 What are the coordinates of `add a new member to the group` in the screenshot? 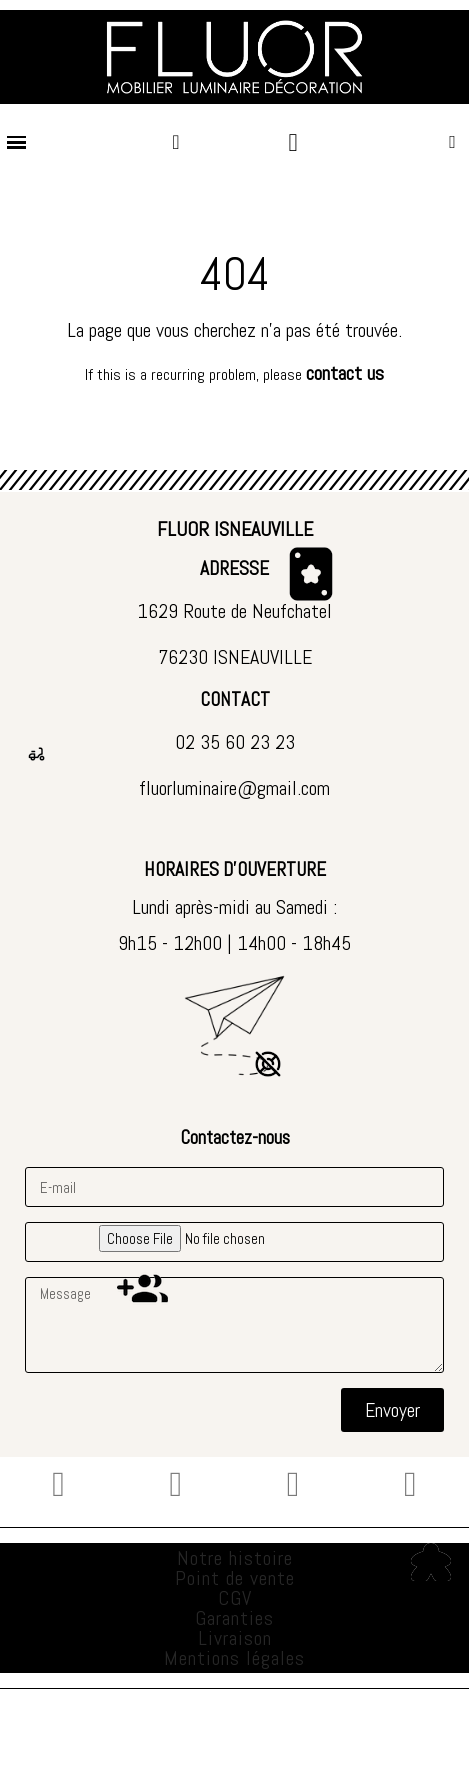 It's located at (142, 1289).